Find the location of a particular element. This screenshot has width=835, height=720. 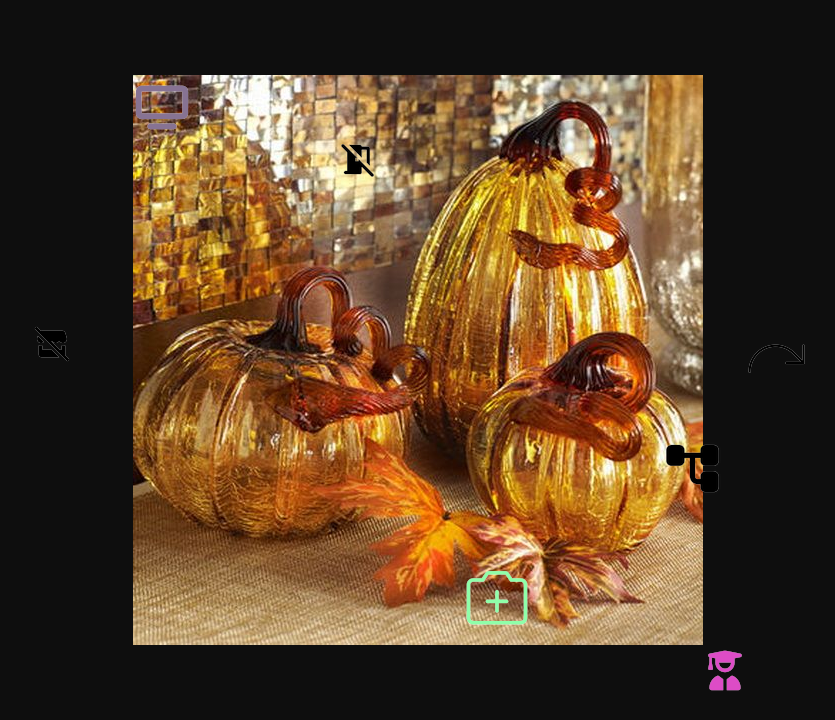

indicates a store or shop is closed is located at coordinates (52, 344).